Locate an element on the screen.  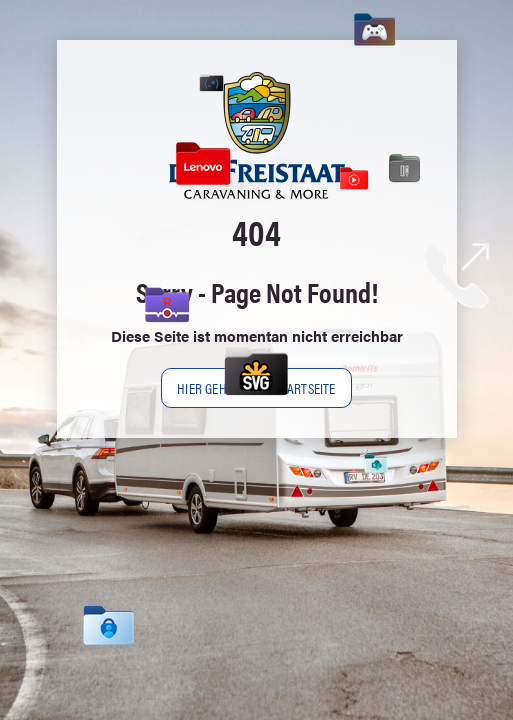
indicates an outgoing call was made is located at coordinates (456, 275).